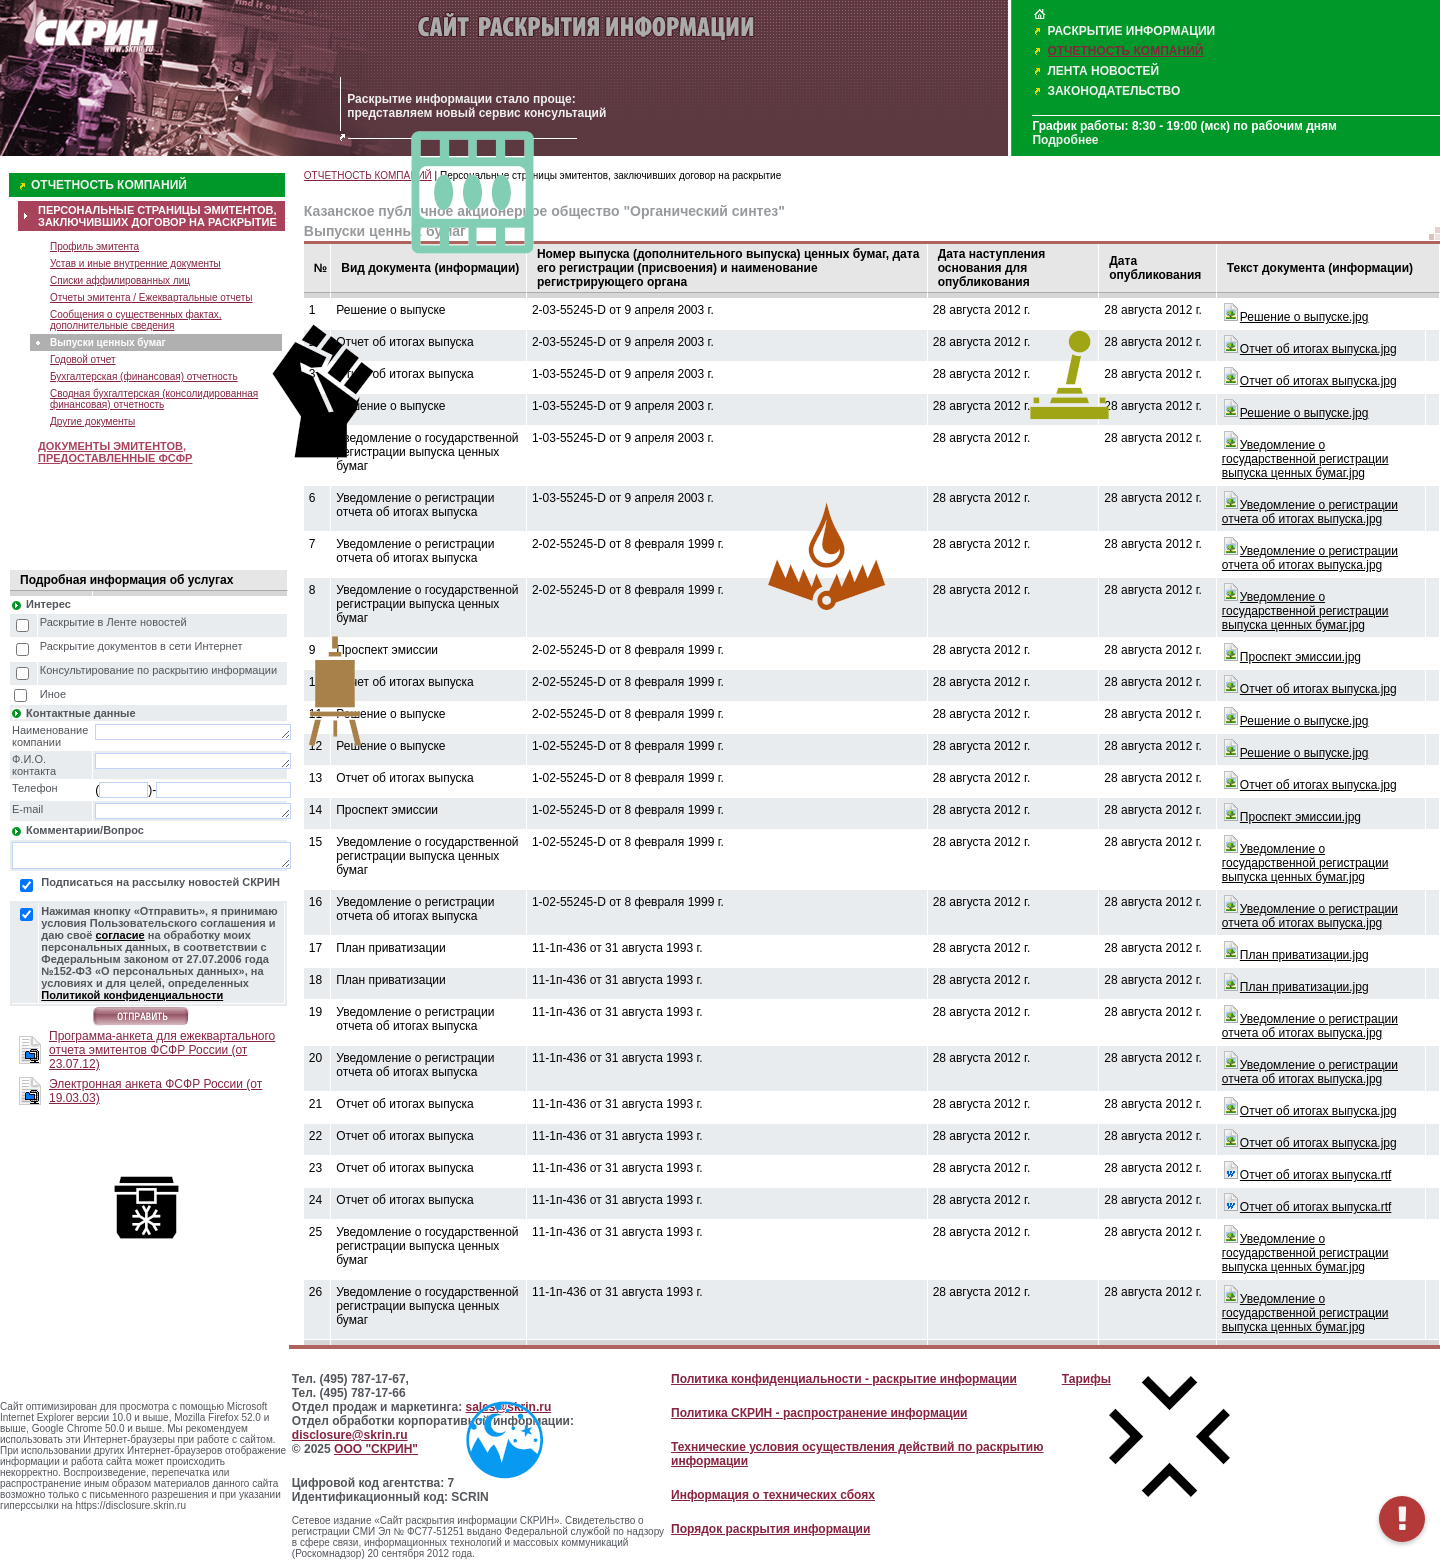  Describe the element at coordinates (472, 192) in the screenshot. I see `view video or film content` at that location.